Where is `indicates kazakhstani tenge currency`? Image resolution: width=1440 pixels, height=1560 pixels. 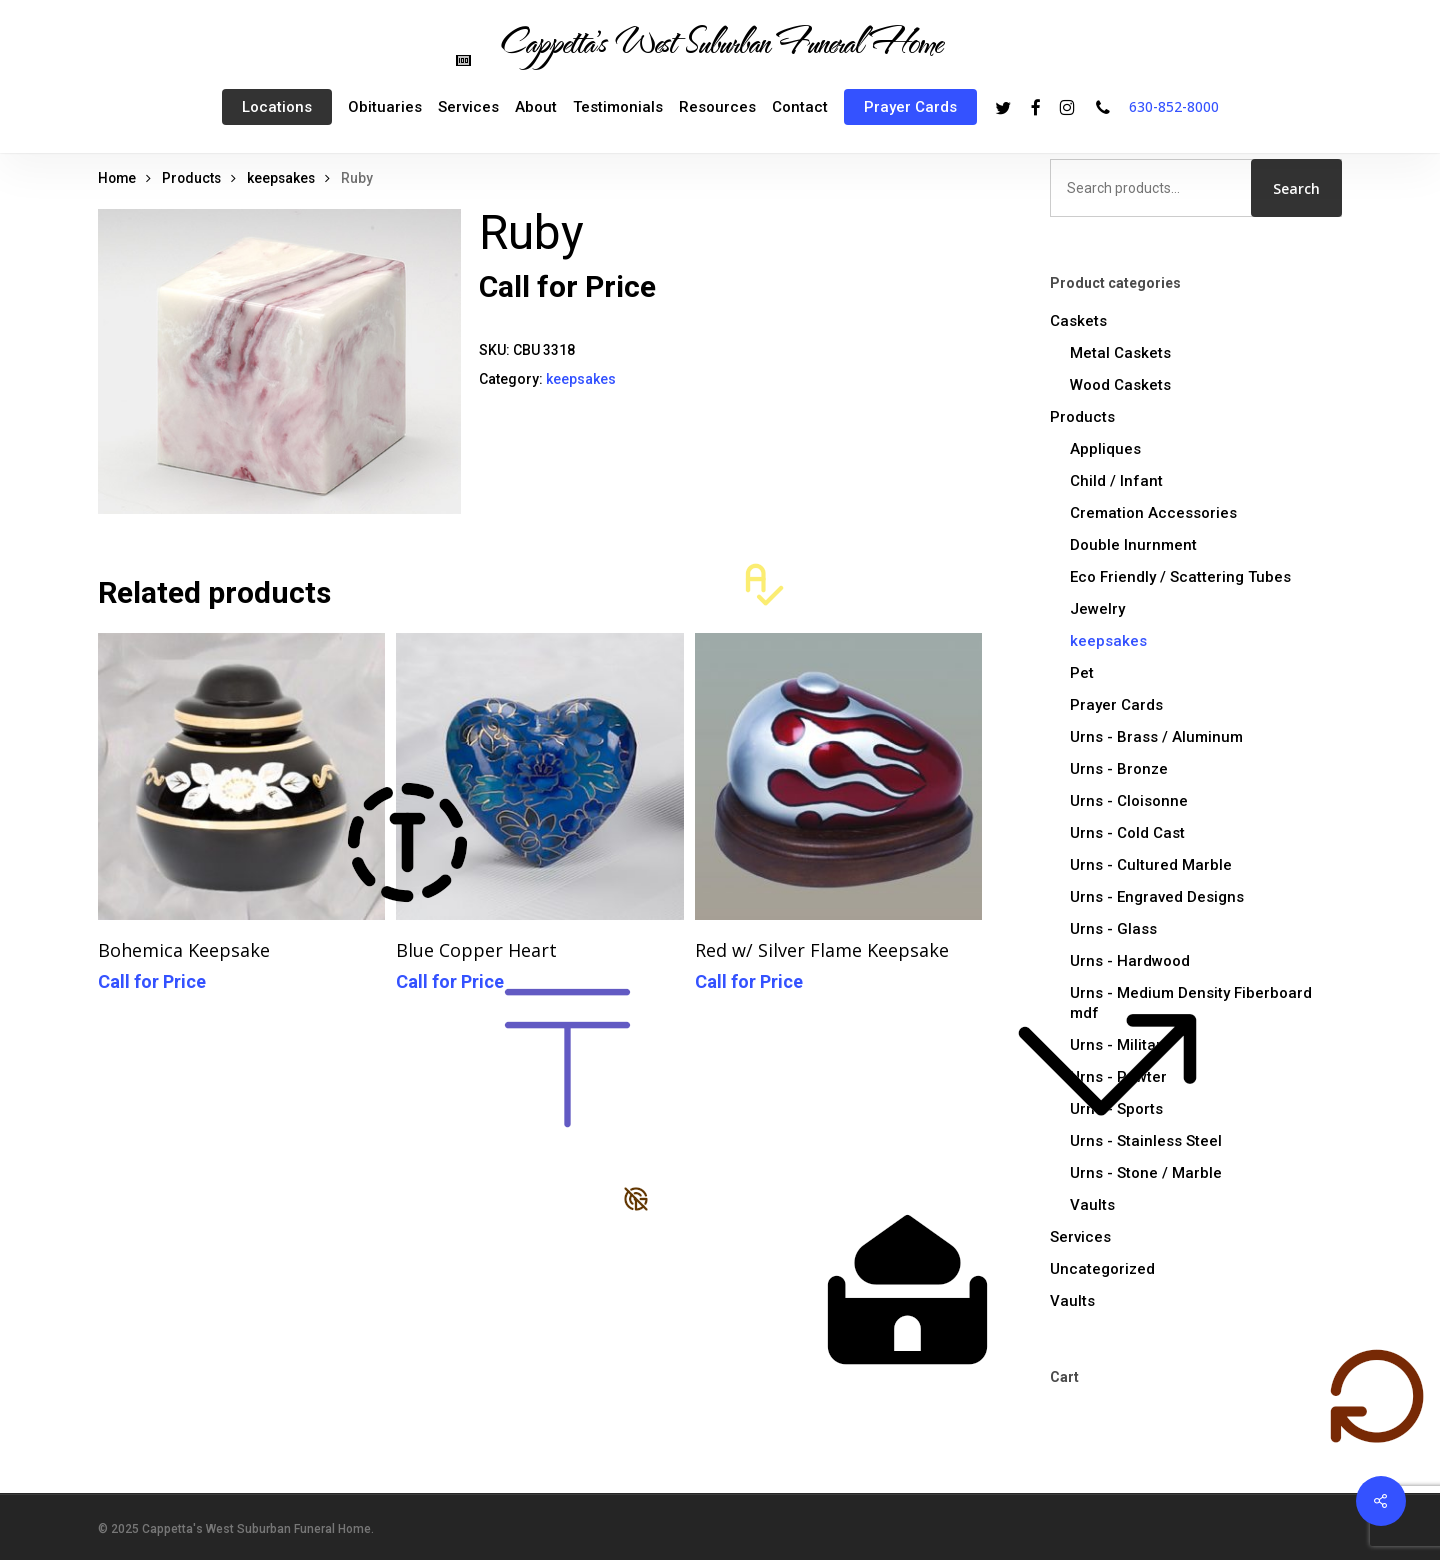
indicates kazakhstani tenge currency is located at coordinates (567, 1051).